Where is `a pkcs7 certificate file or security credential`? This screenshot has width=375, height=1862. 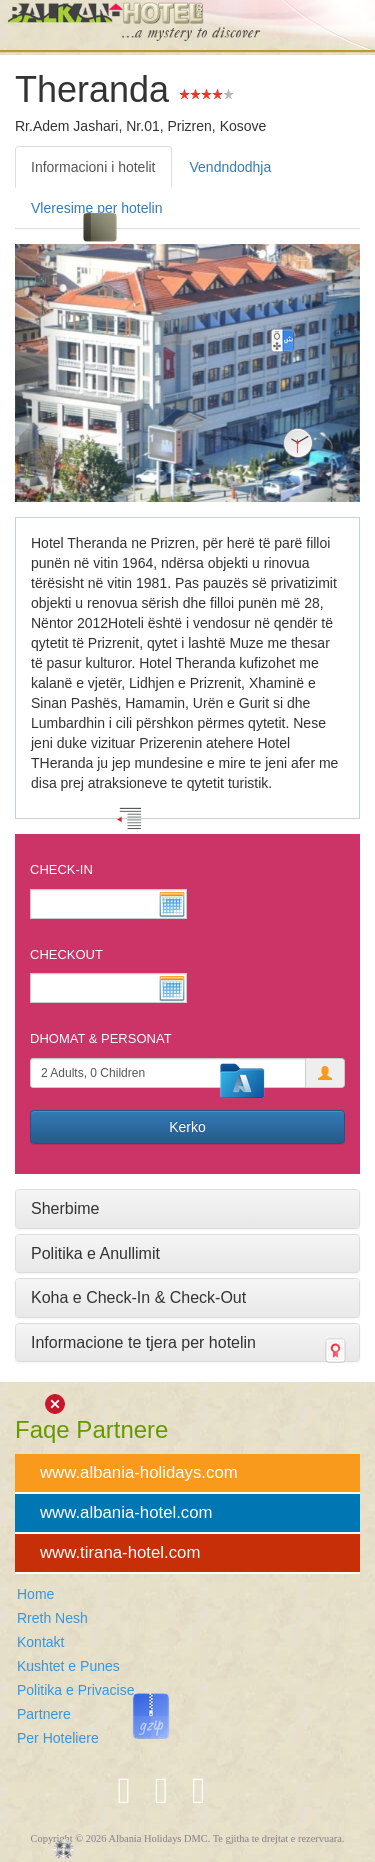 a pkcs7 certificate file or security credential is located at coordinates (335, 1350).